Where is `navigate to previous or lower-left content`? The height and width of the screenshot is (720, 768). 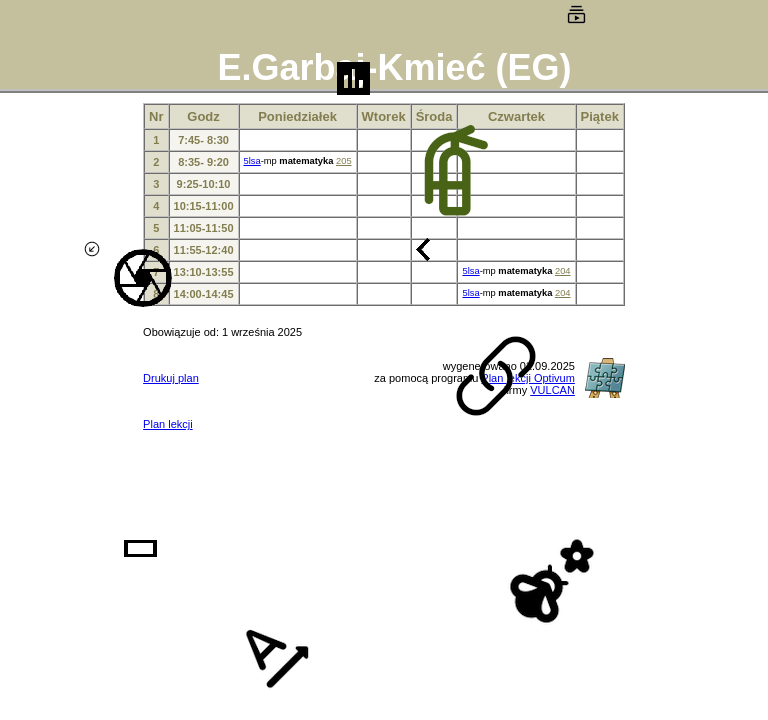 navigate to previous or lower-left content is located at coordinates (92, 249).